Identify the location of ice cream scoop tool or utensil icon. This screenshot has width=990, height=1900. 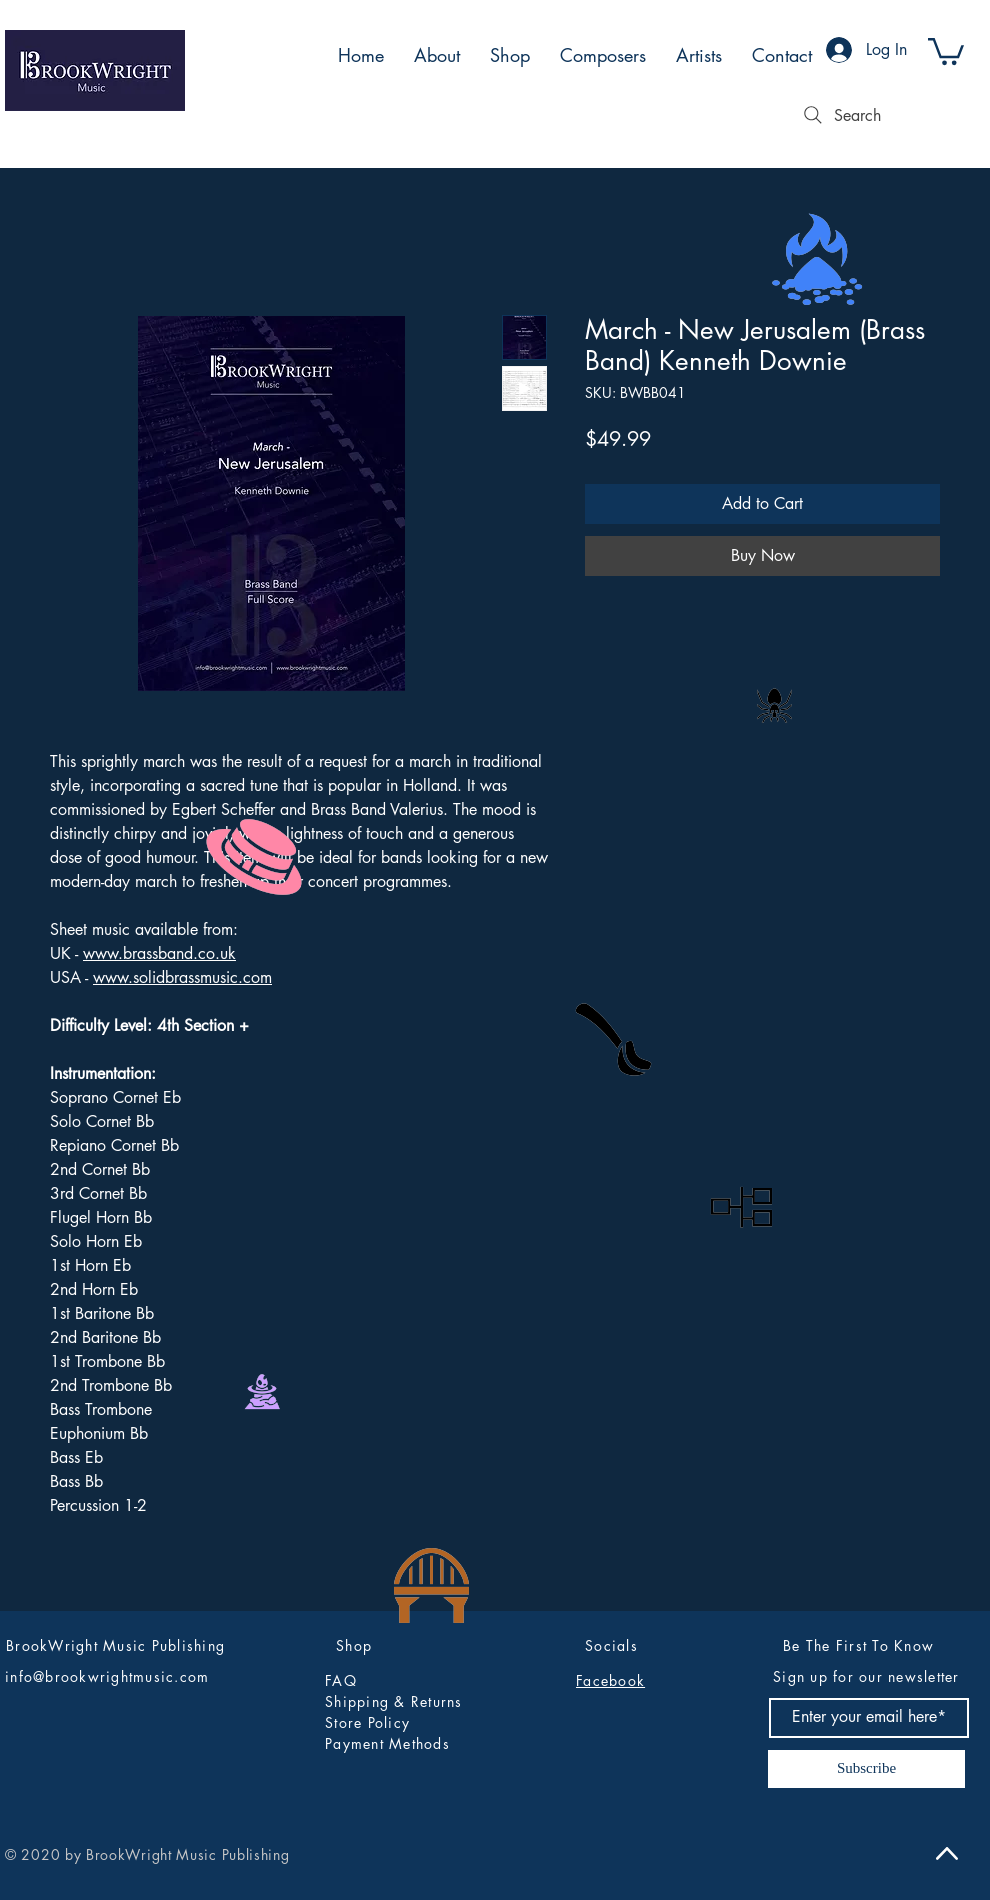
(613, 1039).